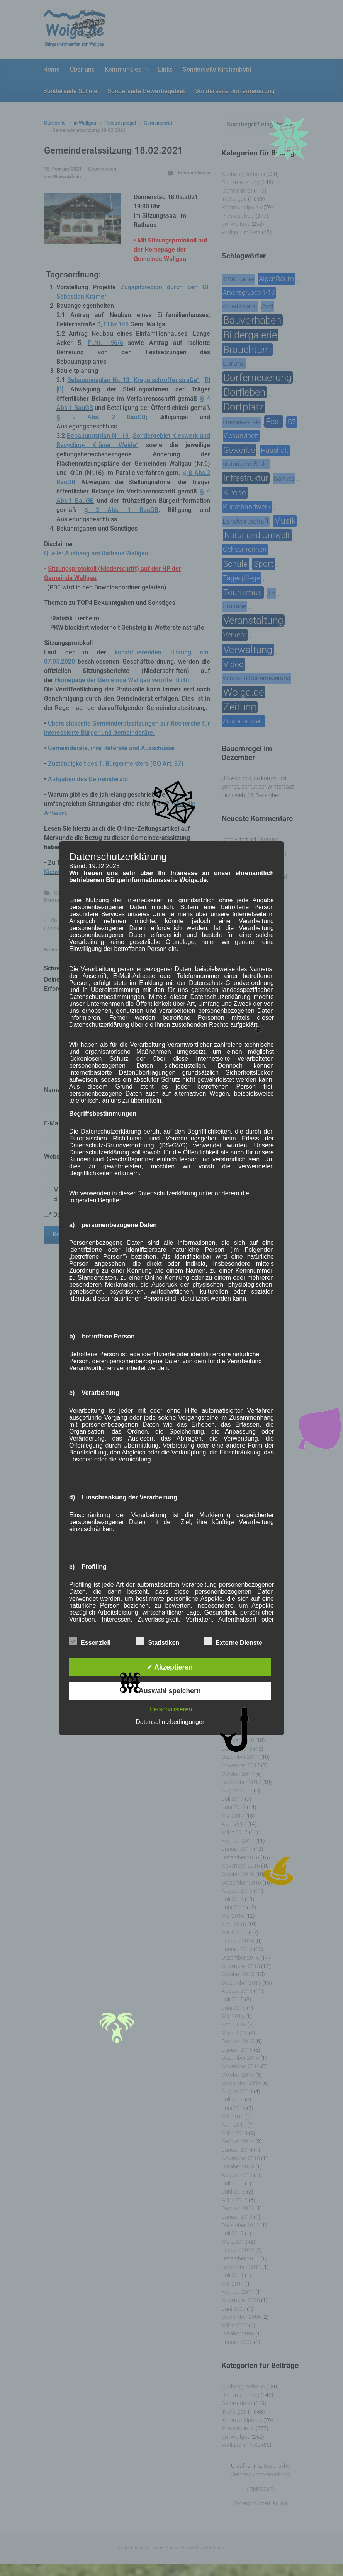  I want to click on trigger an explosion or blast effect, so click(258, 1029).